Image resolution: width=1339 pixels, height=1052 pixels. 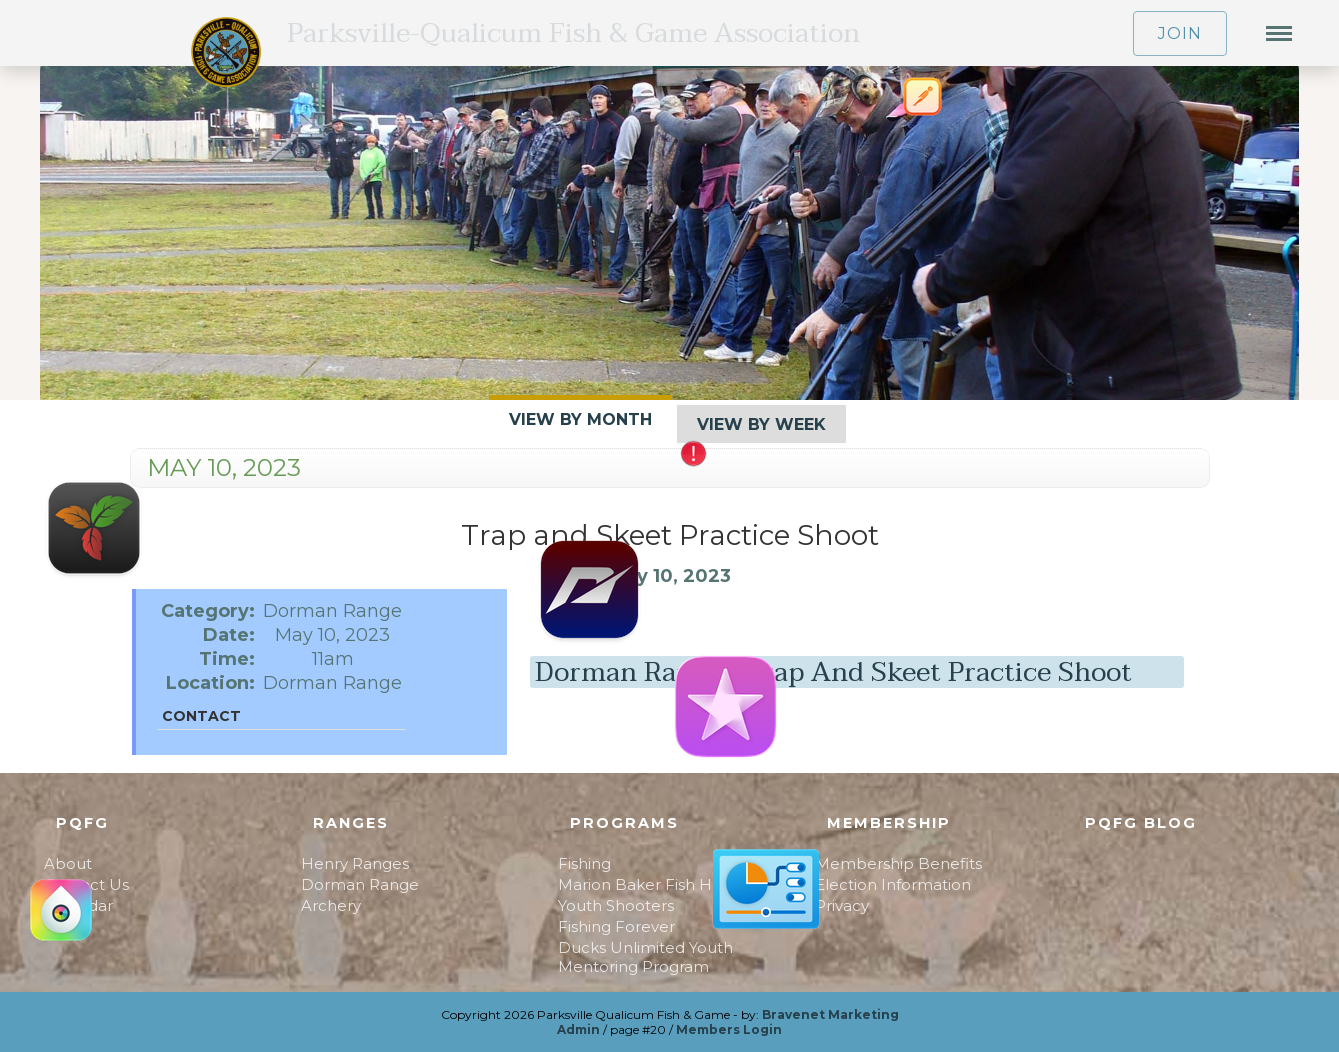 What do you see at coordinates (725, 706) in the screenshot?
I see `open the iTunes Store app` at bounding box center [725, 706].